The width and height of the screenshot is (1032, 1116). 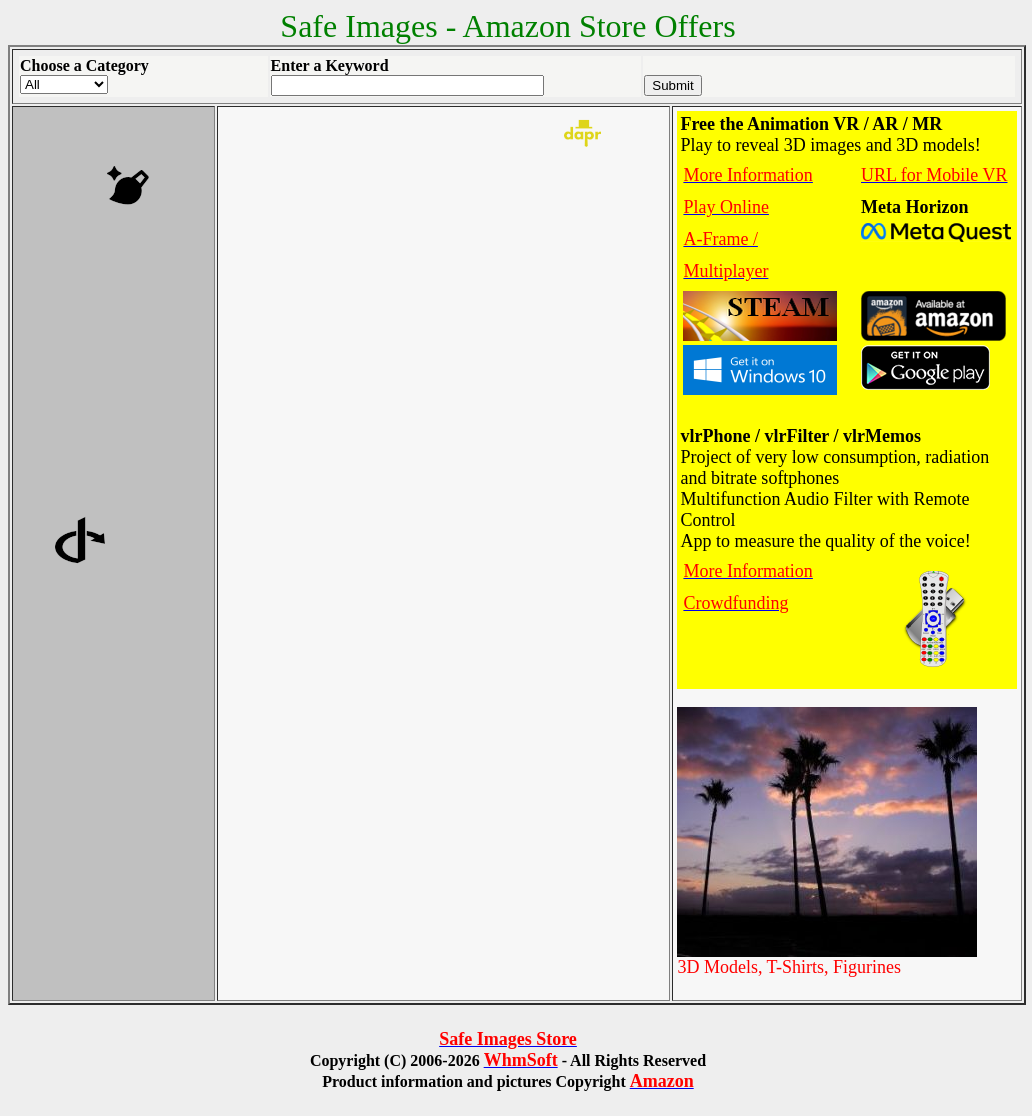 I want to click on dapr distributed application runtime logo, so click(x=582, y=133).